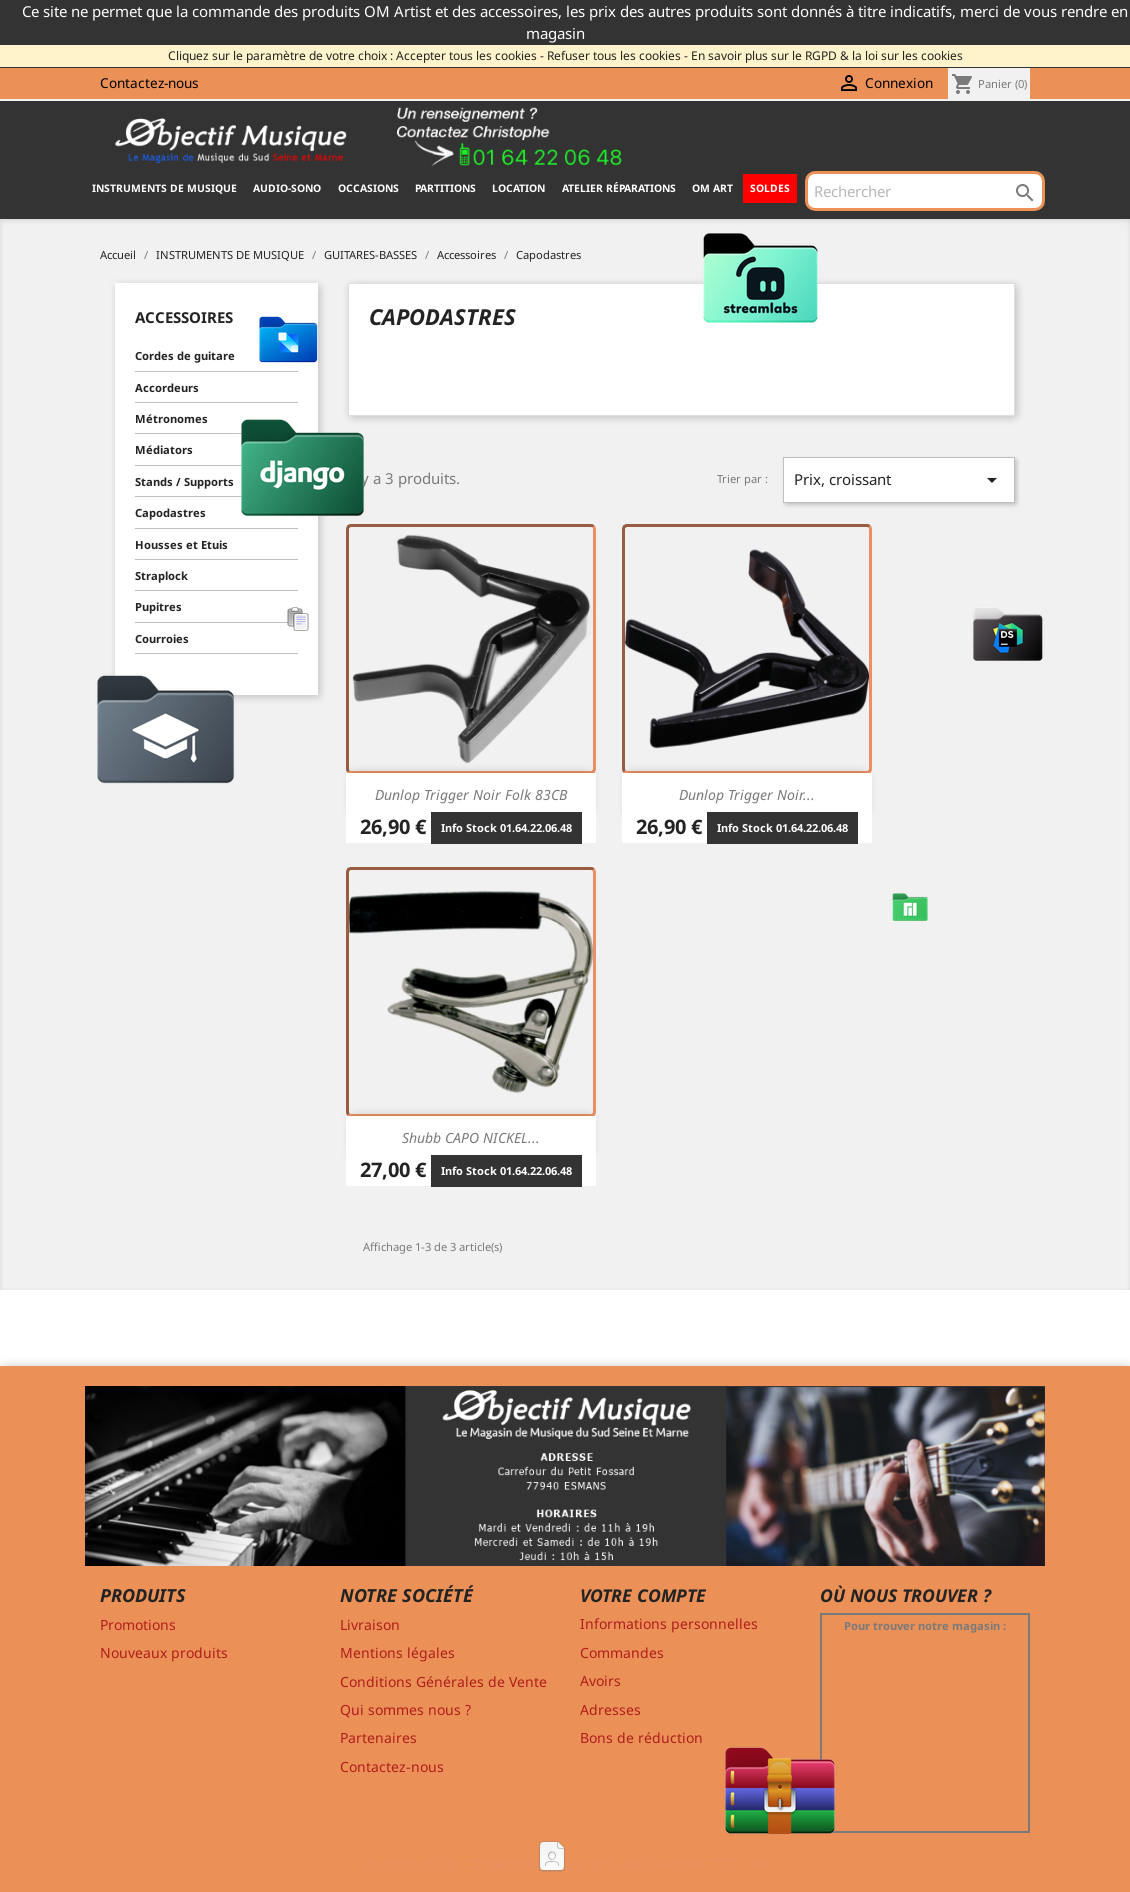 This screenshot has height=1892, width=1130. Describe the element at coordinates (760, 281) in the screenshot. I see `open streamlabs project files folder` at that location.